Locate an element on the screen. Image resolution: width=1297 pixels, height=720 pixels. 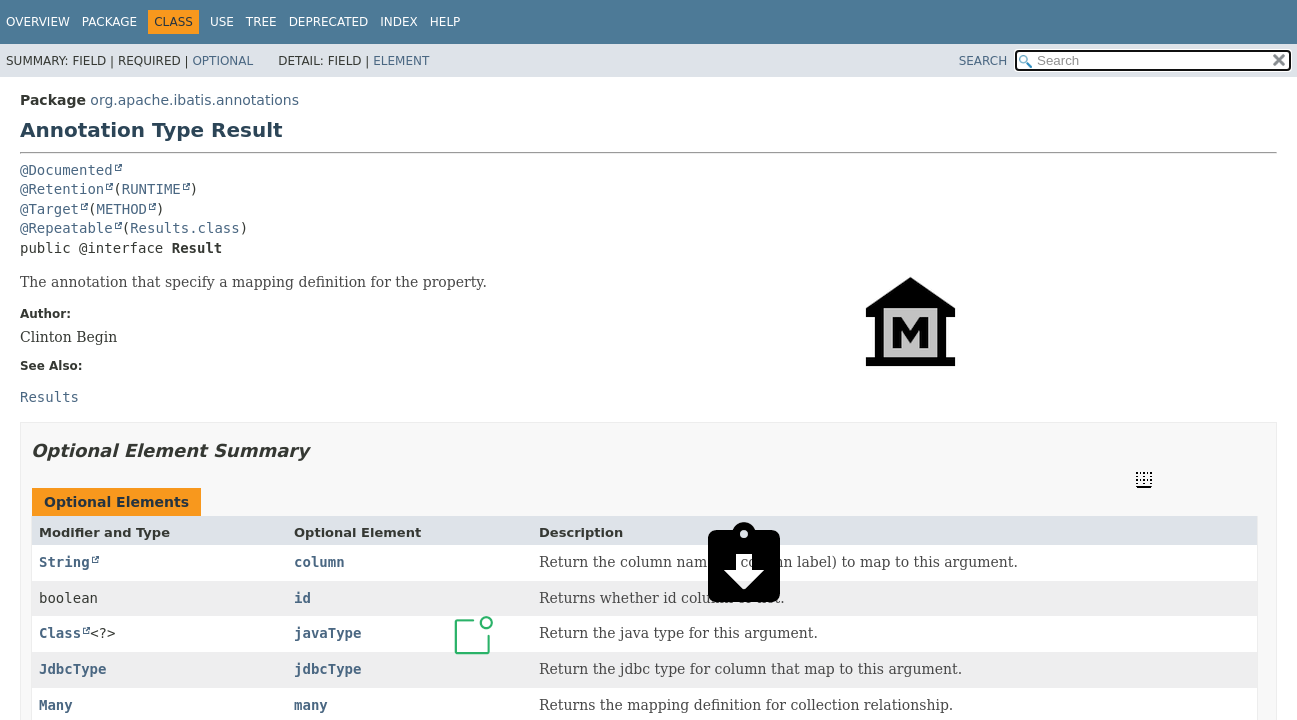
apply bottom border to selected cells is located at coordinates (1144, 480).